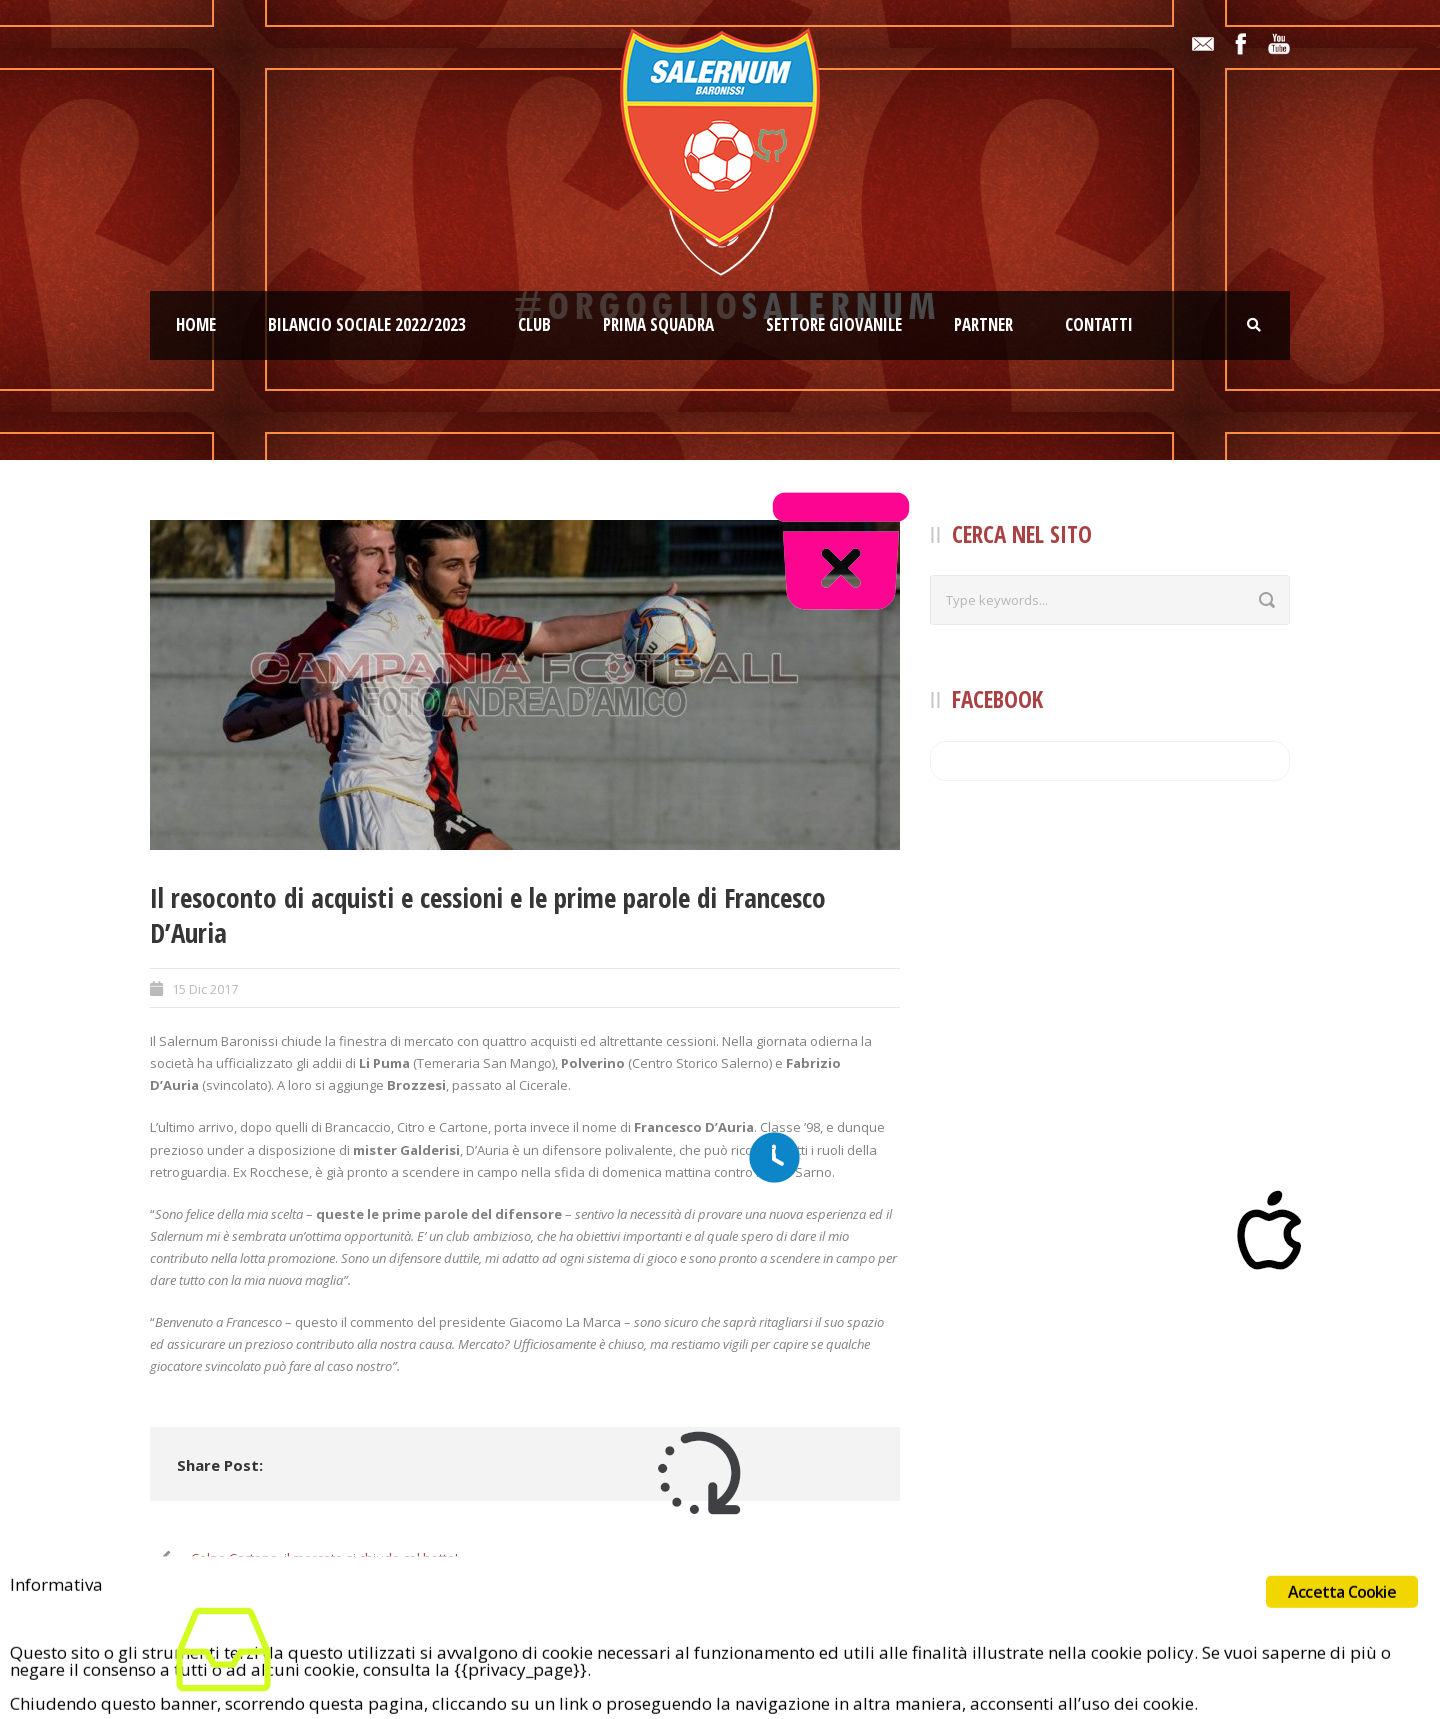 This screenshot has width=1440, height=1719. What do you see at coordinates (770, 145) in the screenshot?
I see `view project on github` at bounding box center [770, 145].